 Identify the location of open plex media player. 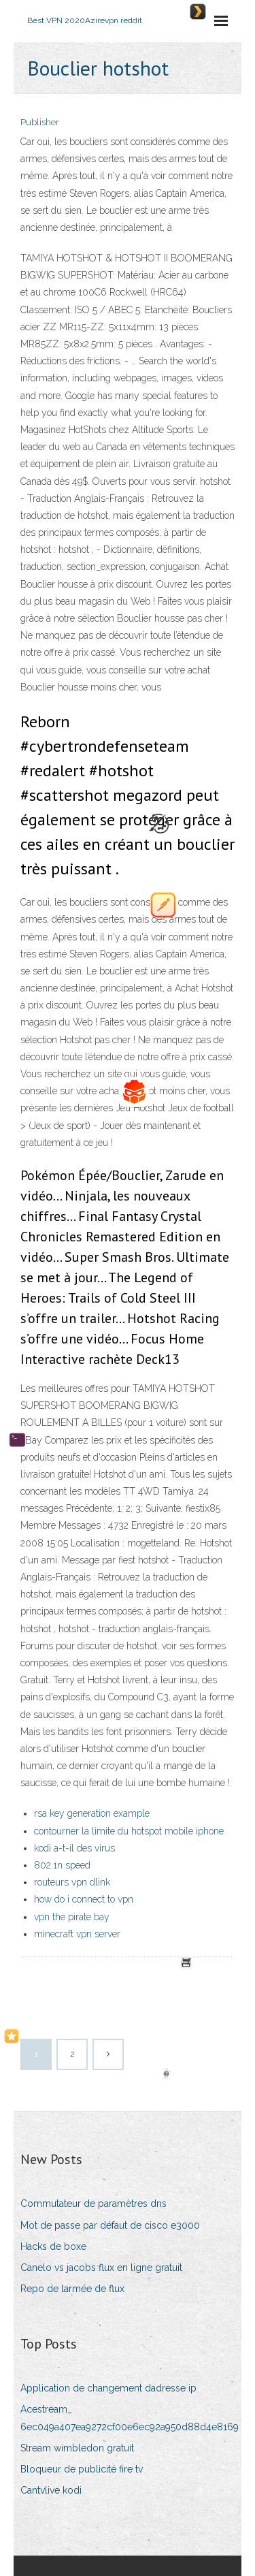
(198, 12).